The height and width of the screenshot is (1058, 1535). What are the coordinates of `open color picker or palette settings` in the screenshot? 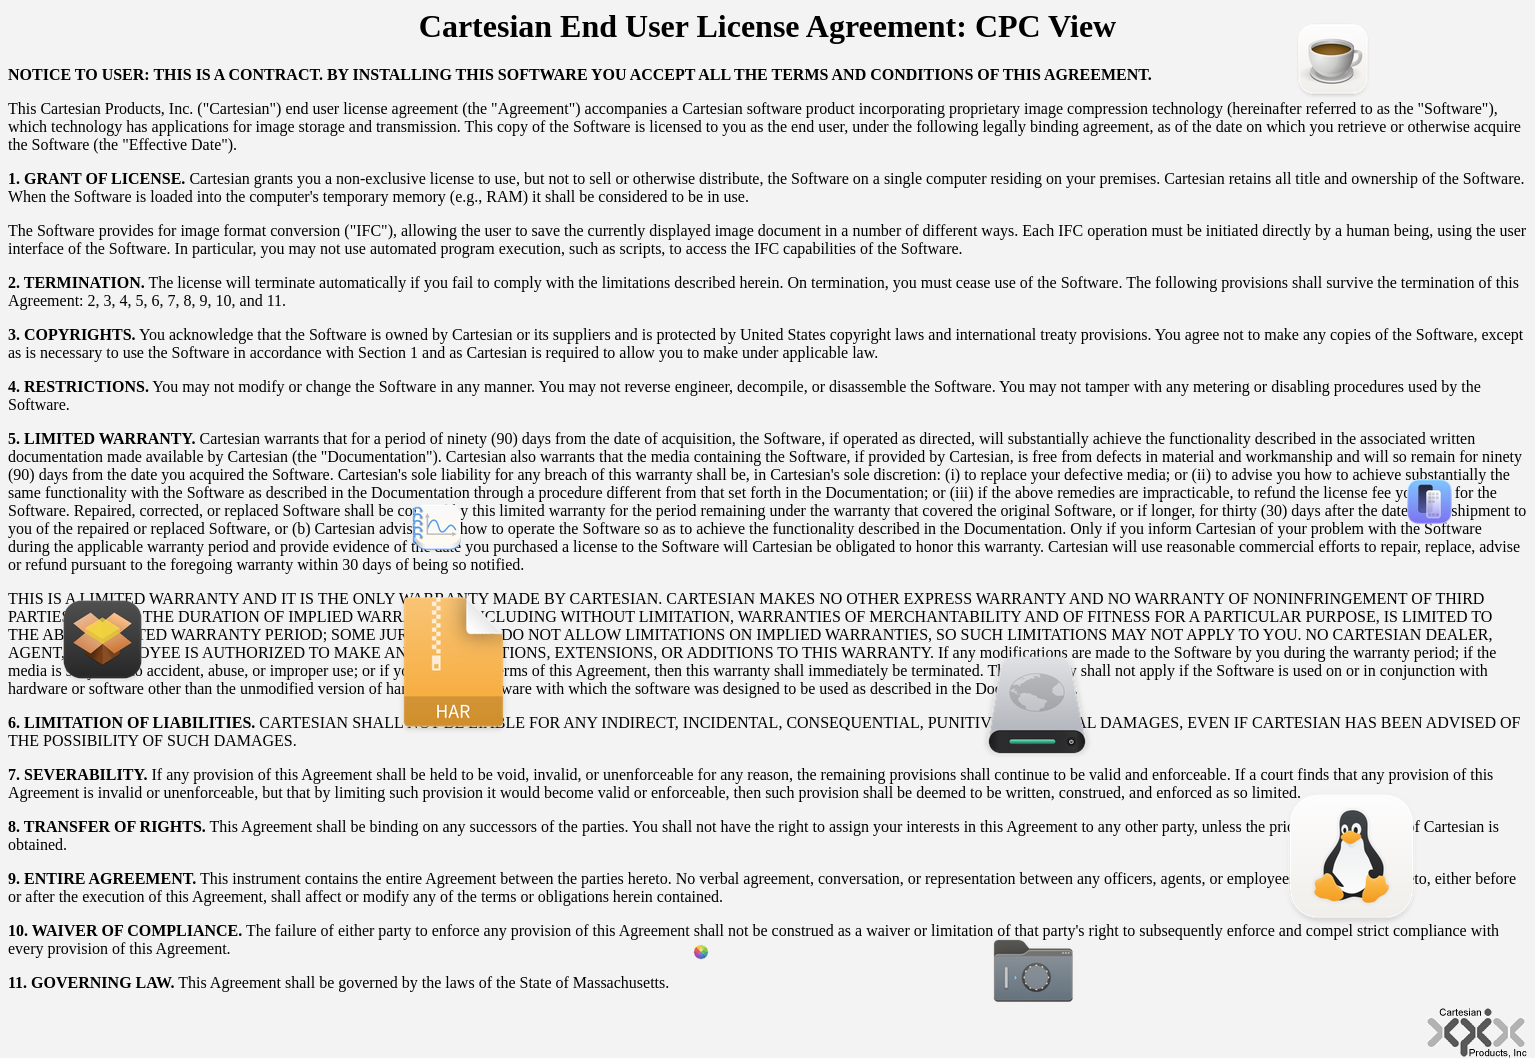 It's located at (701, 952).